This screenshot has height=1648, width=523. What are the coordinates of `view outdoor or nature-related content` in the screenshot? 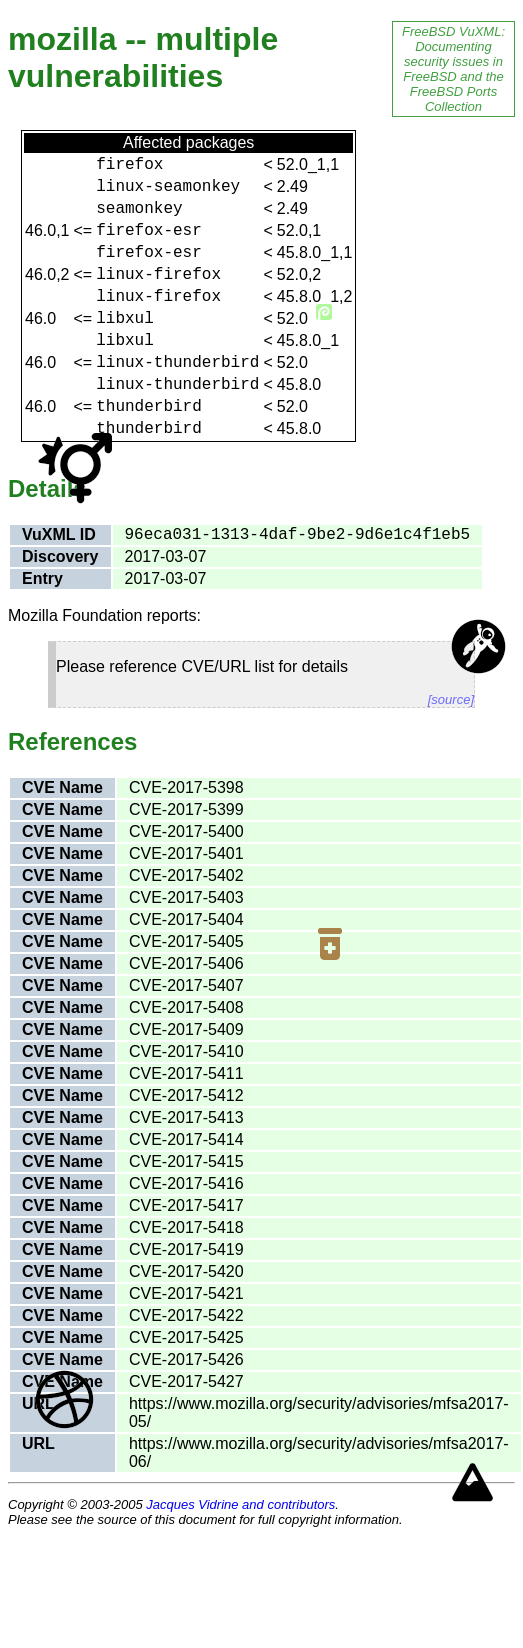 It's located at (472, 1483).